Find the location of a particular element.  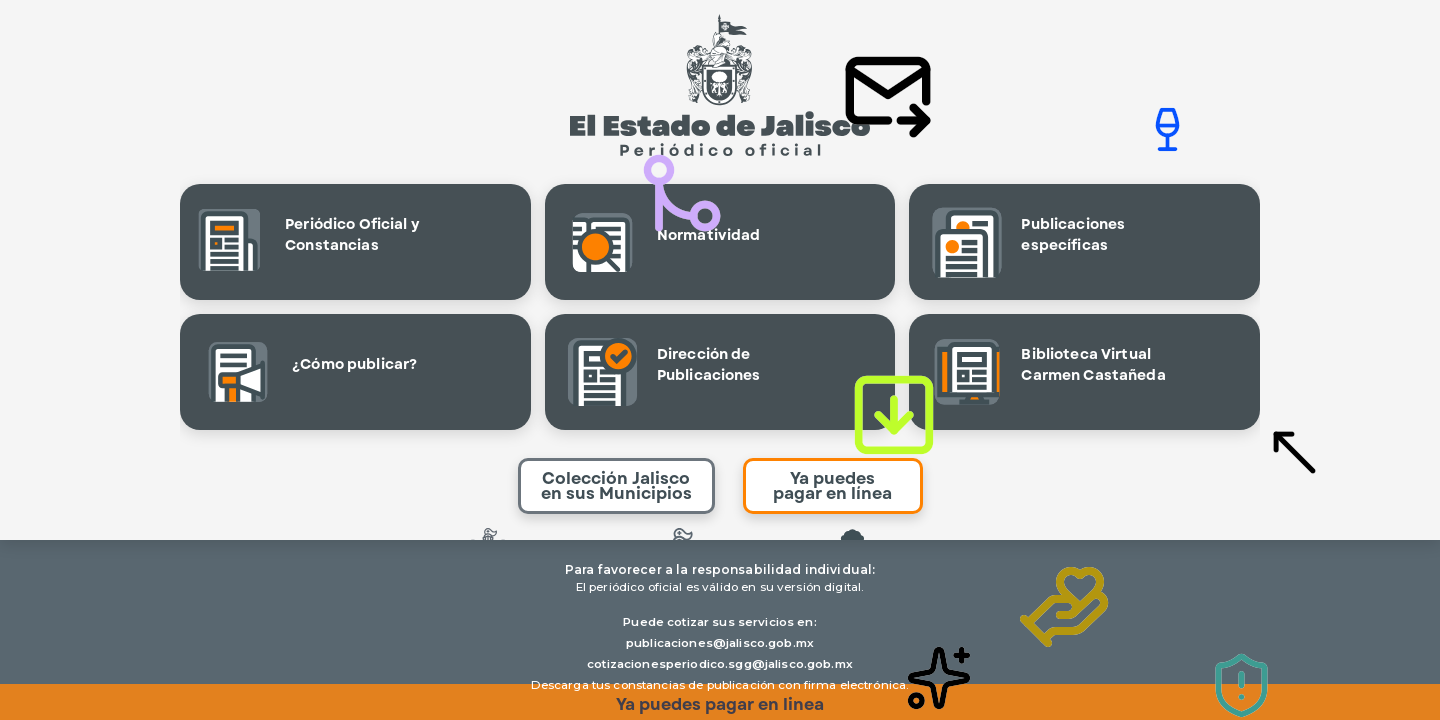

move item to upper left corner is located at coordinates (1294, 452).